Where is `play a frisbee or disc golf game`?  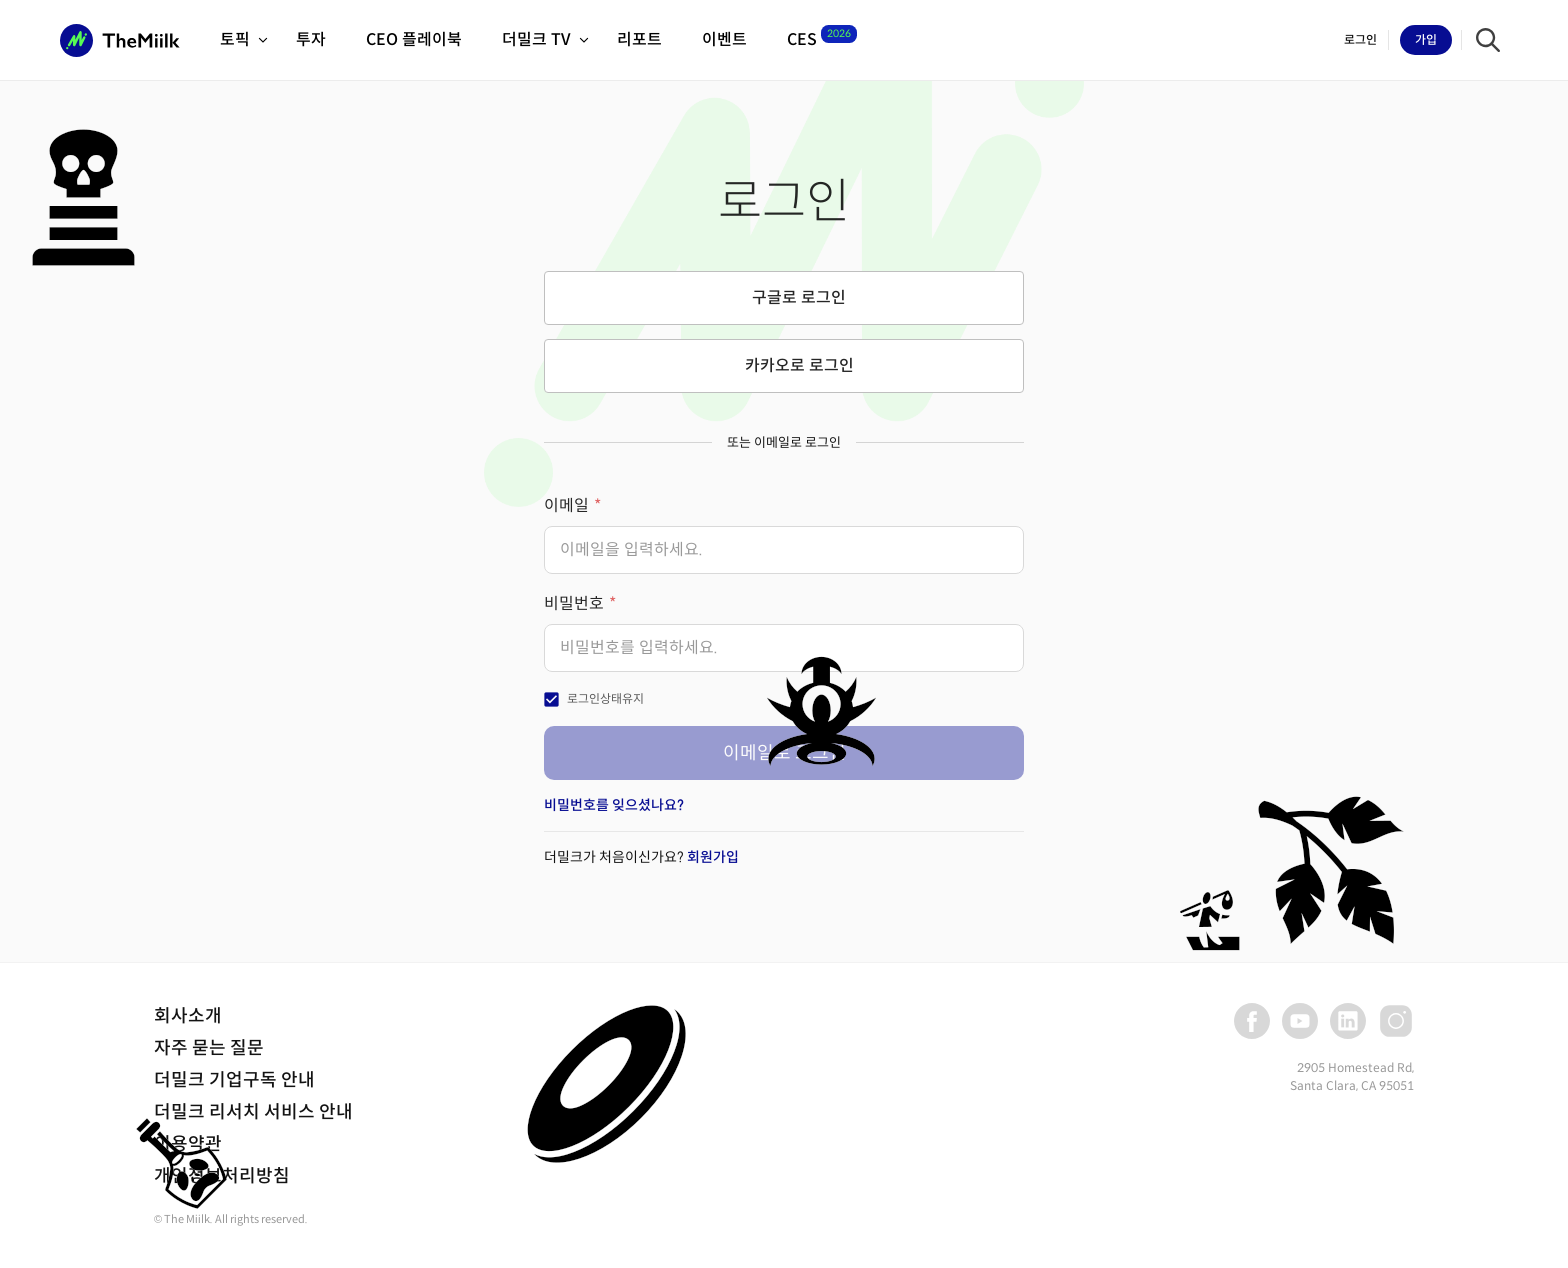 play a frisbee or disc golf game is located at coordinates (606, 1083).